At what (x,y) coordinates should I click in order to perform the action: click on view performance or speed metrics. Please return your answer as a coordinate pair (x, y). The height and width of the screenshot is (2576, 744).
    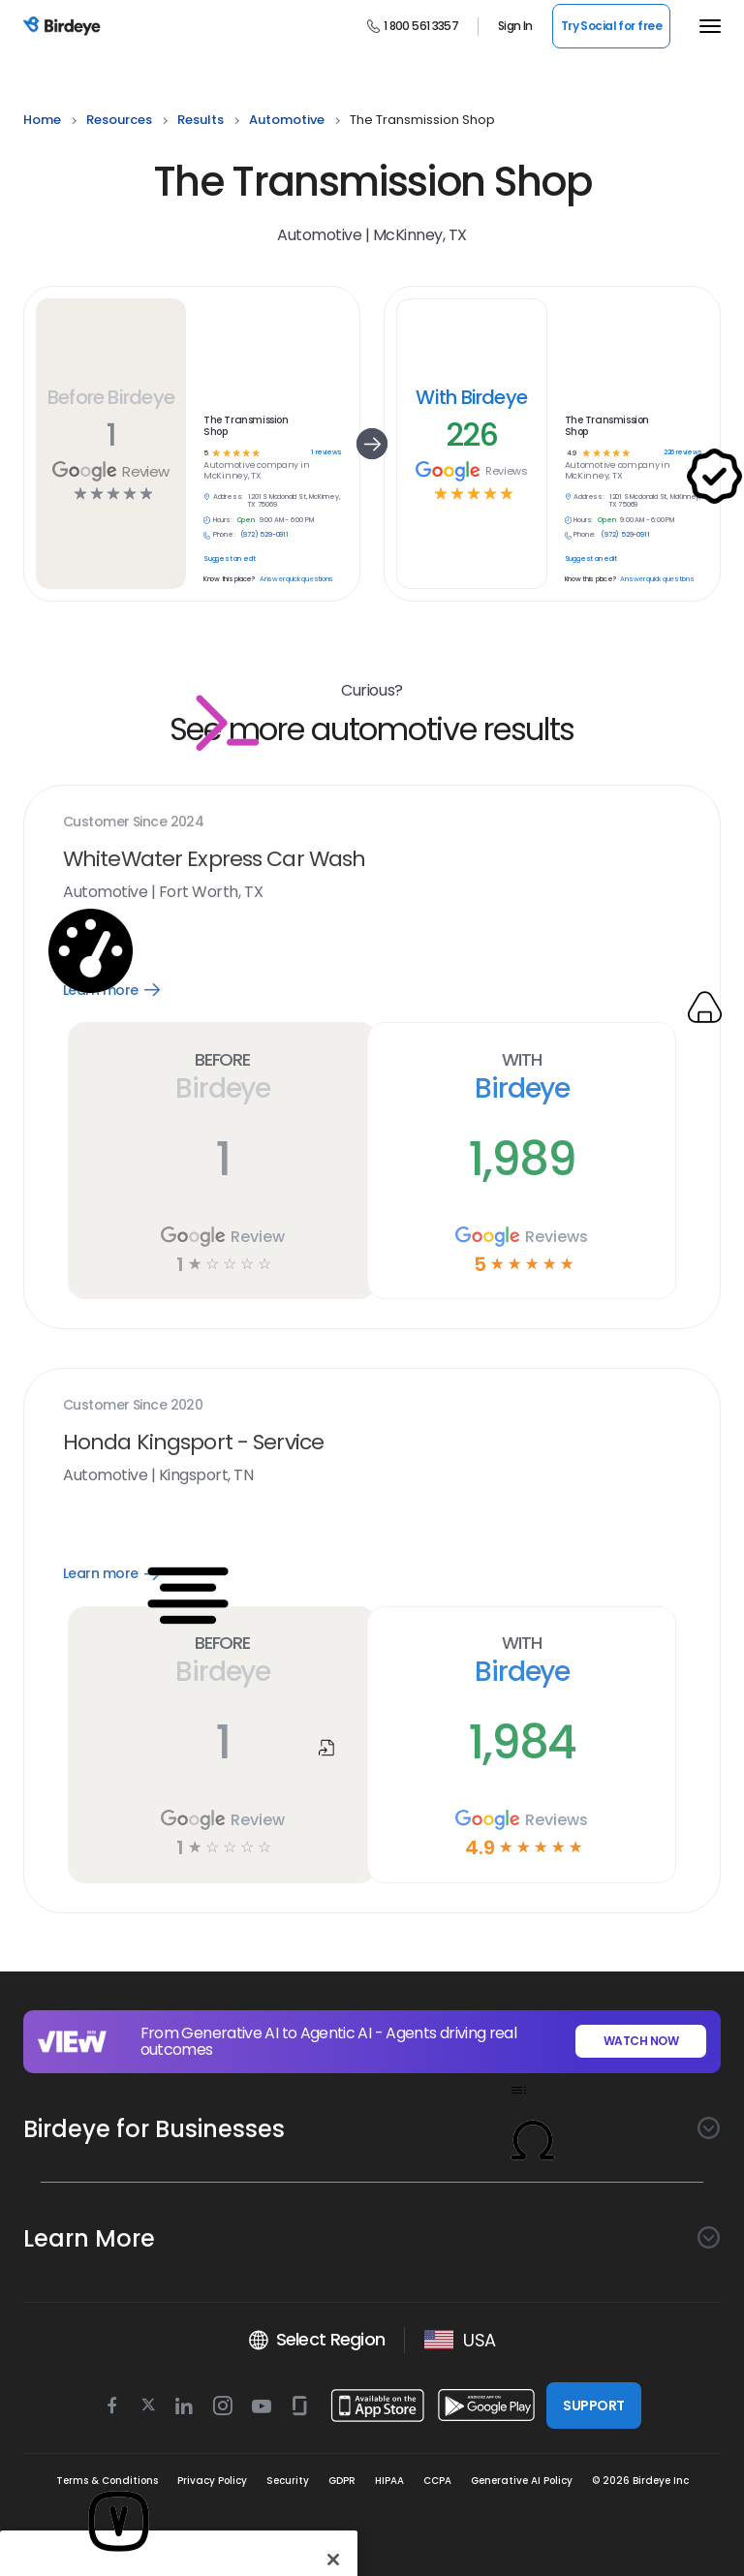
    Looking at the image, I should click on (90, 950).